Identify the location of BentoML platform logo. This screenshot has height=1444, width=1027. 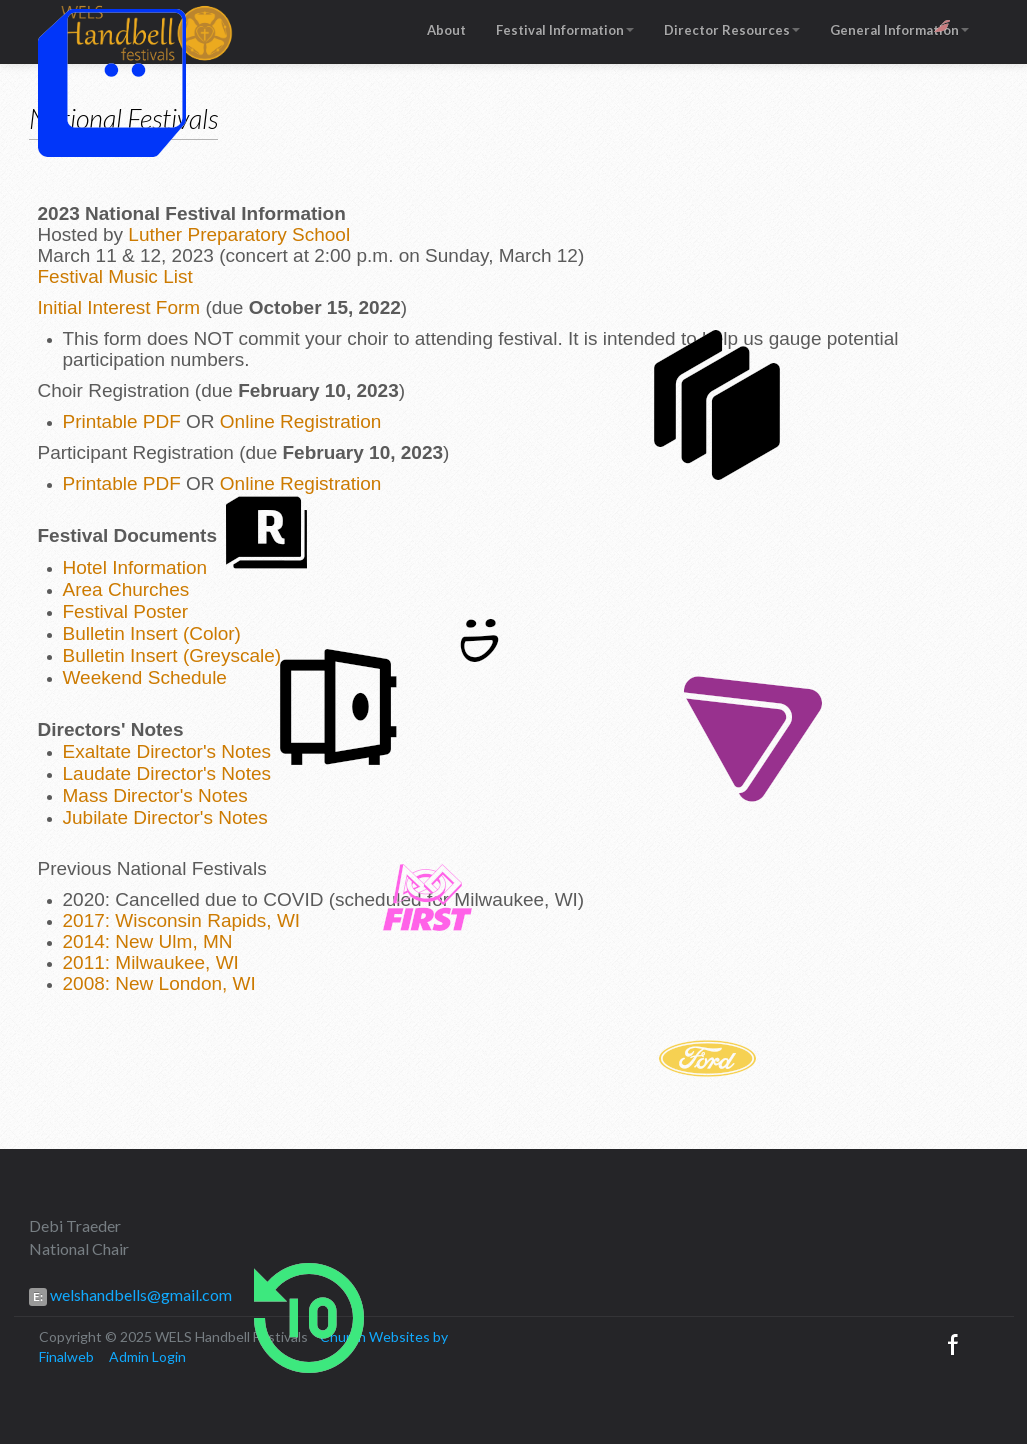
(112, 83).